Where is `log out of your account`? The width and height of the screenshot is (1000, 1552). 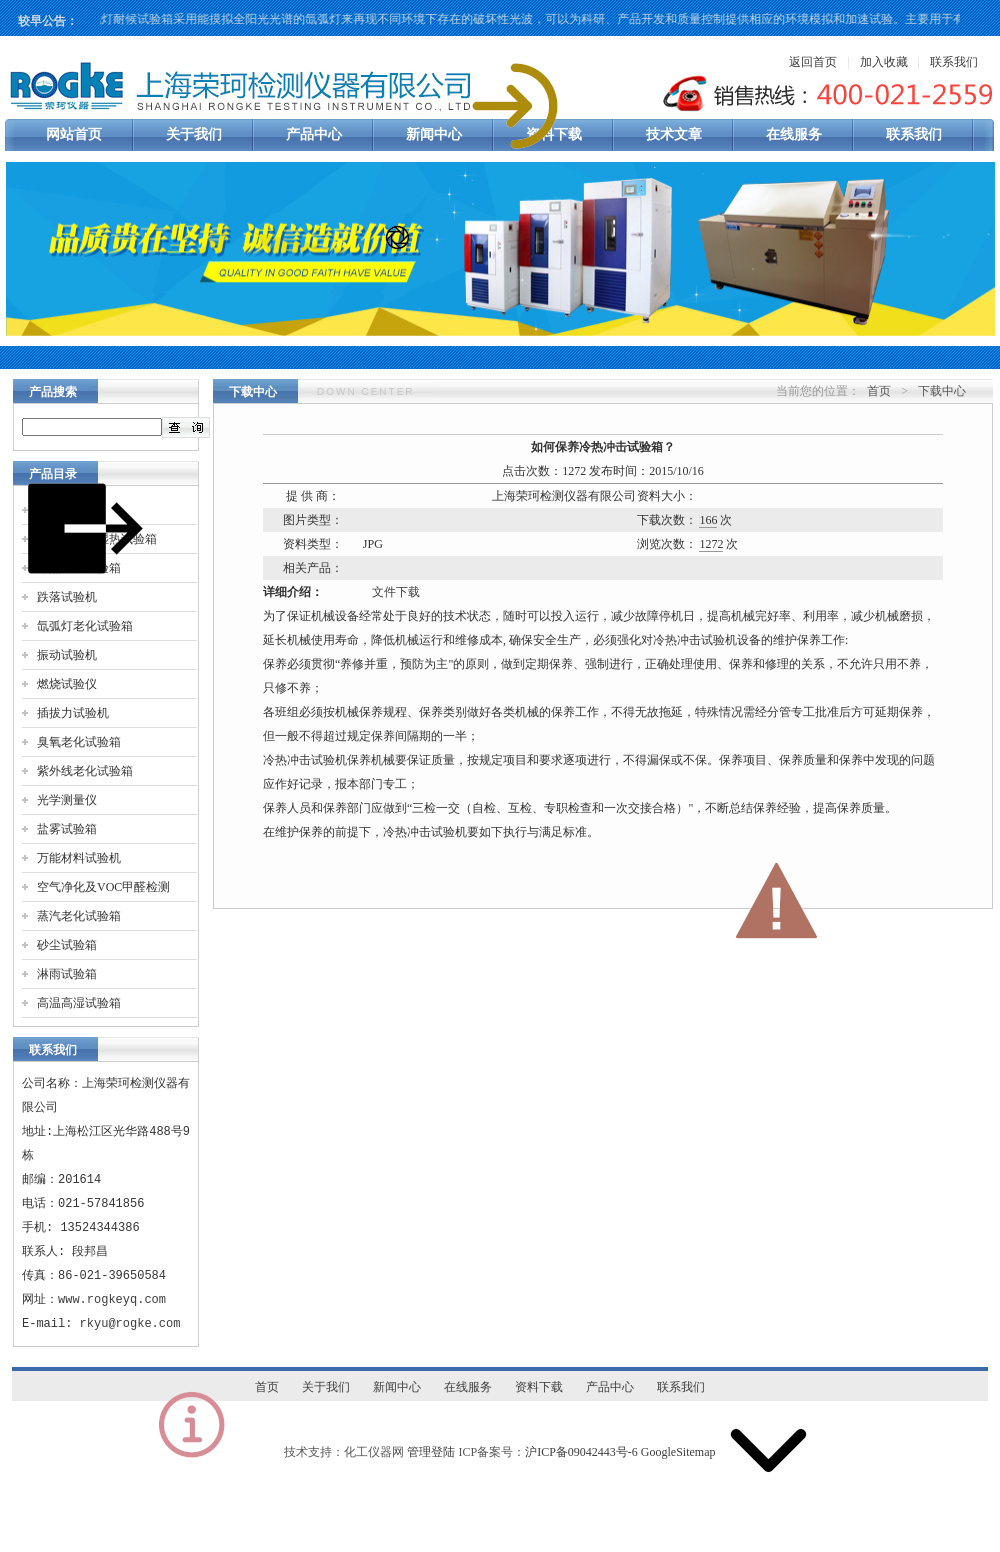
log out of your account is located at coordinates (85, 528).